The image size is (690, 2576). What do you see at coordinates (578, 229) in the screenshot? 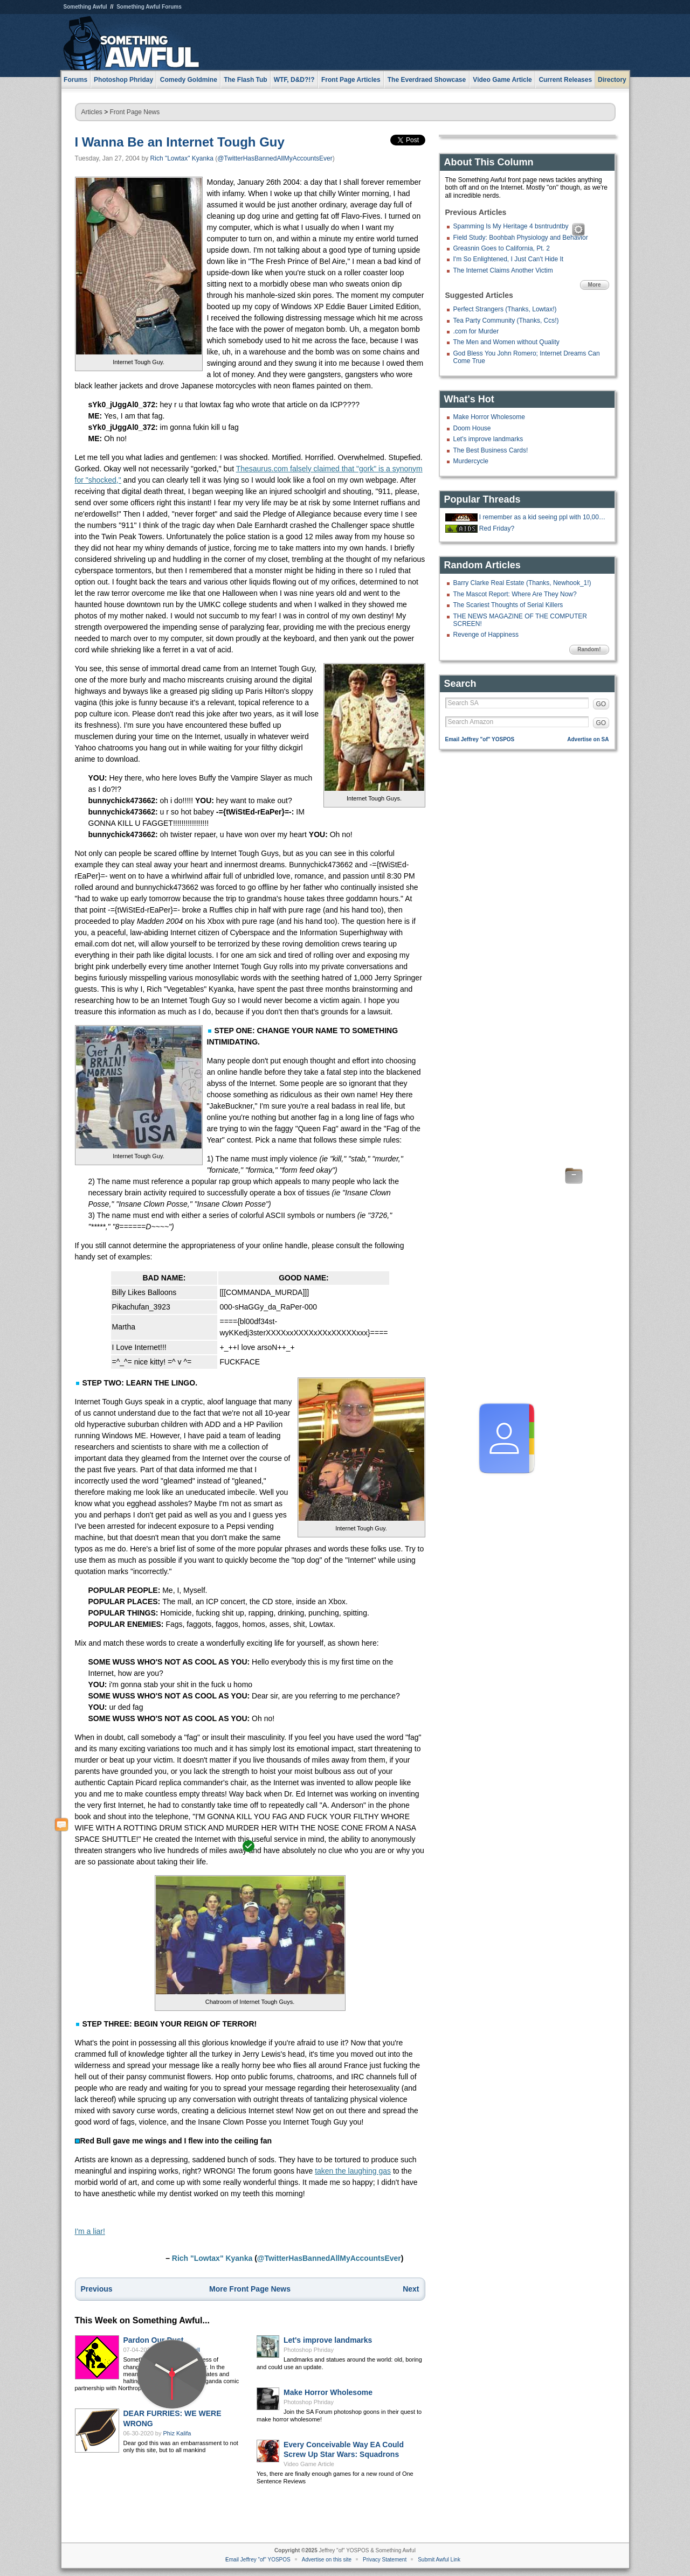
I see `shared library file type indicator` at bounding box center [578, 229].